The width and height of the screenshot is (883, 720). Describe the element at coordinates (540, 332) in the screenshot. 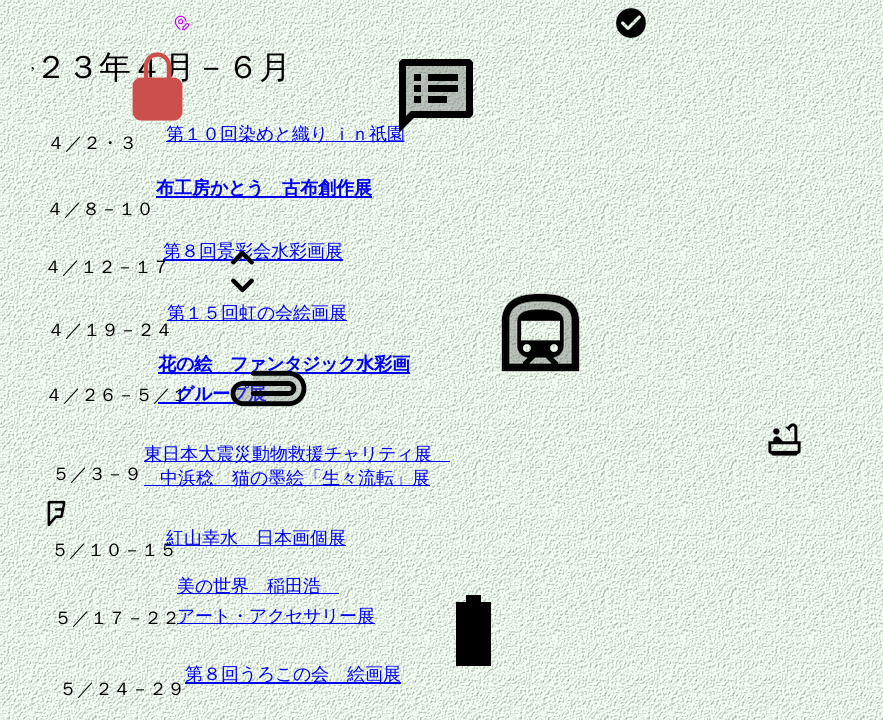

I see `view subway or metro transit options` at that location.